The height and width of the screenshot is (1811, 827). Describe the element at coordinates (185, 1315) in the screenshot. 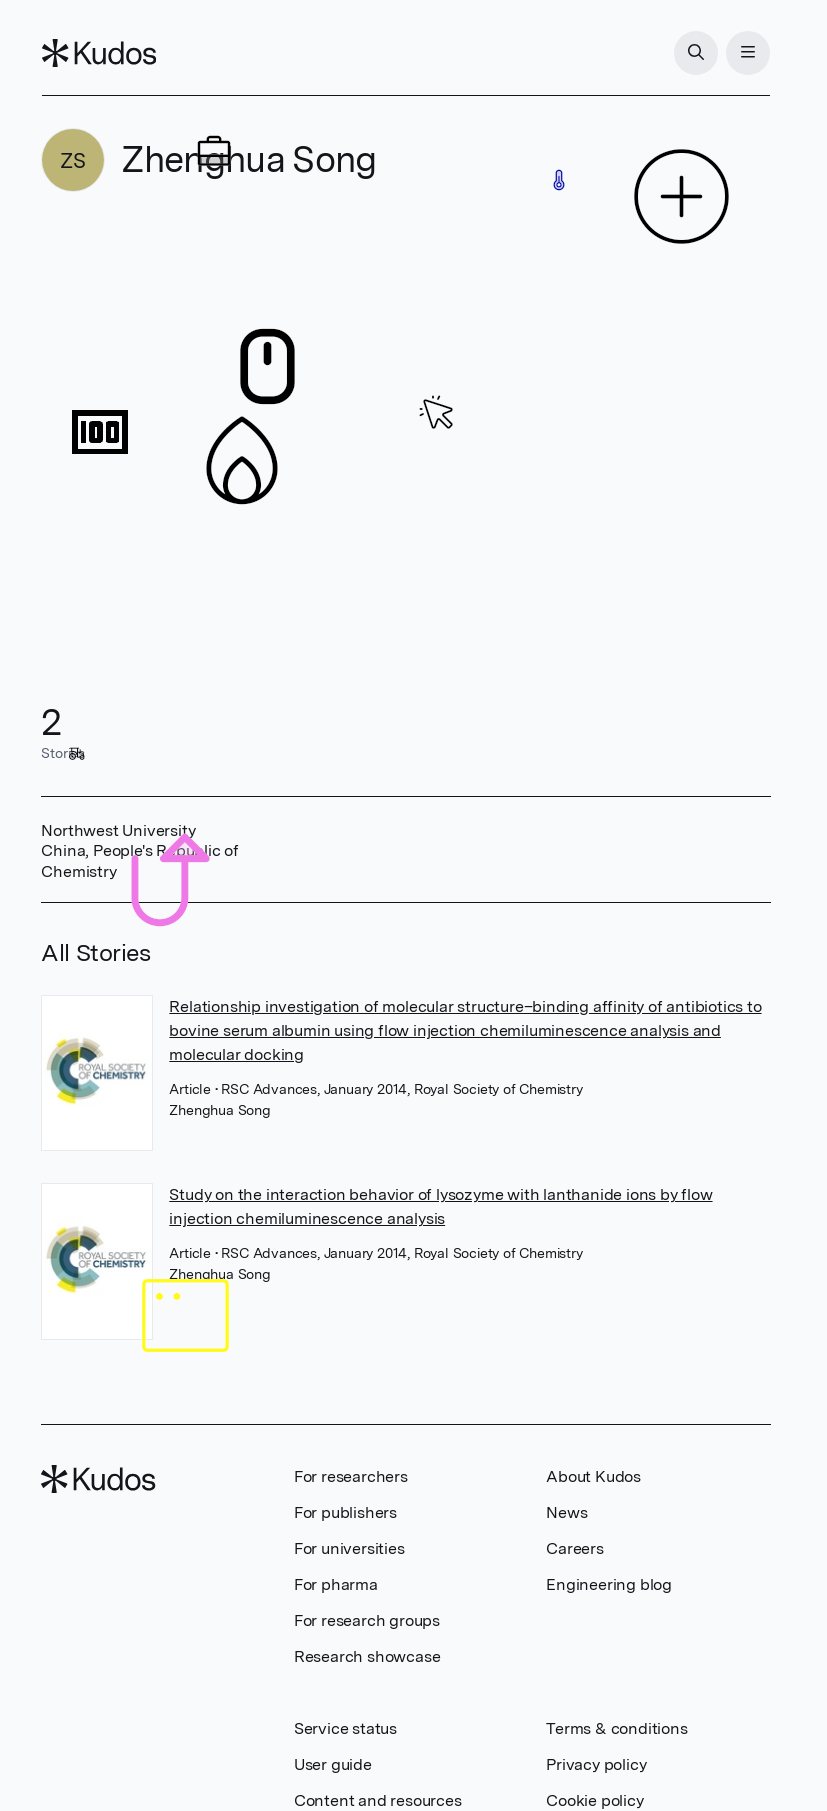

I see `open application window` at that location.